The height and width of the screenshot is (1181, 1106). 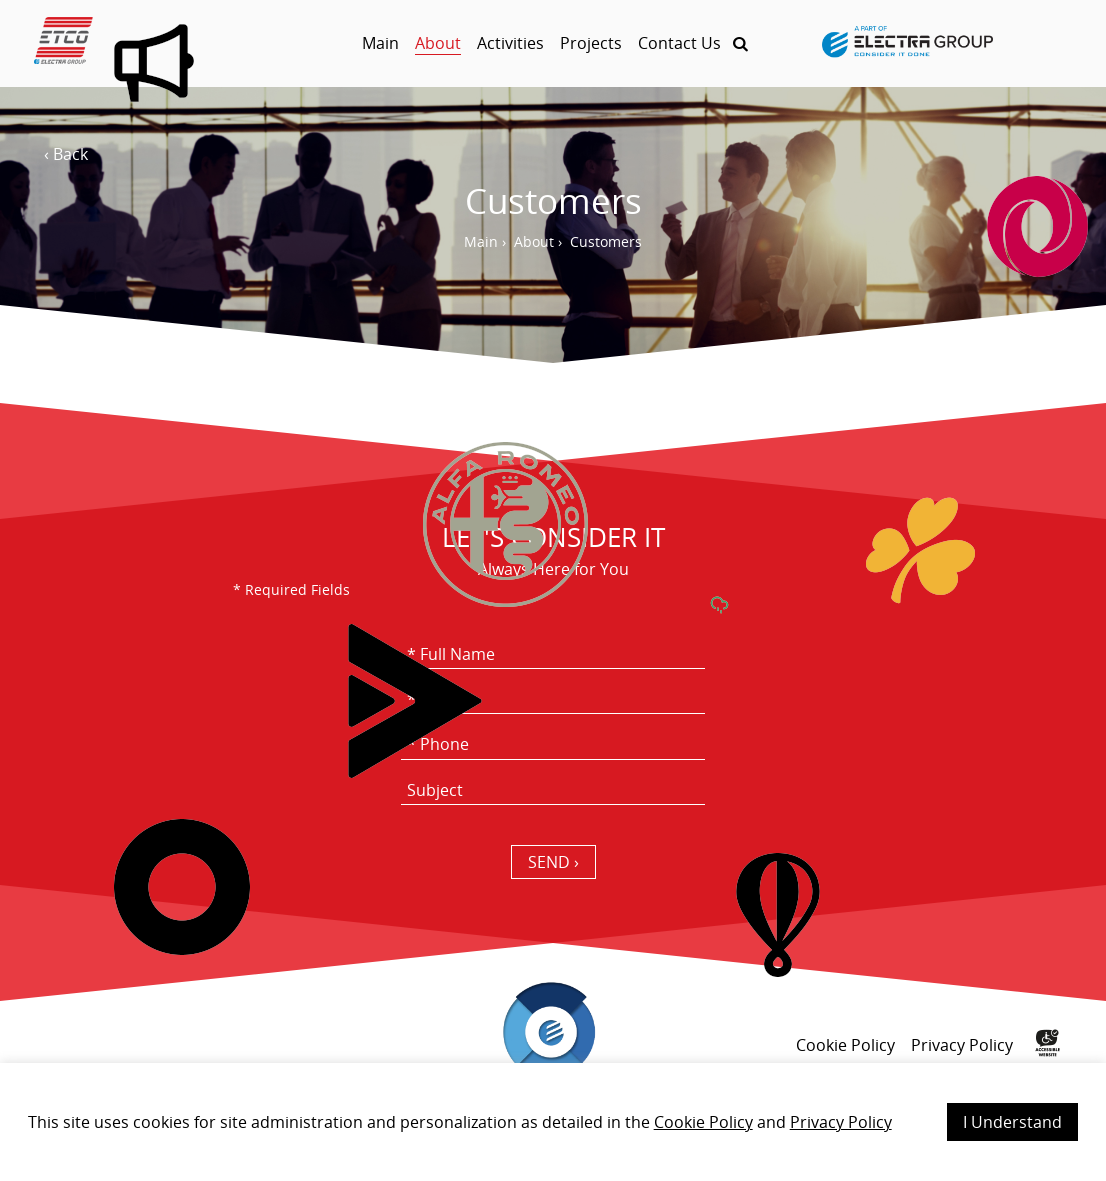 What do you see at coordinates (920, 550) in the screenshot?
I see `aer lingus airline logo` at bounding box center [920, 550].